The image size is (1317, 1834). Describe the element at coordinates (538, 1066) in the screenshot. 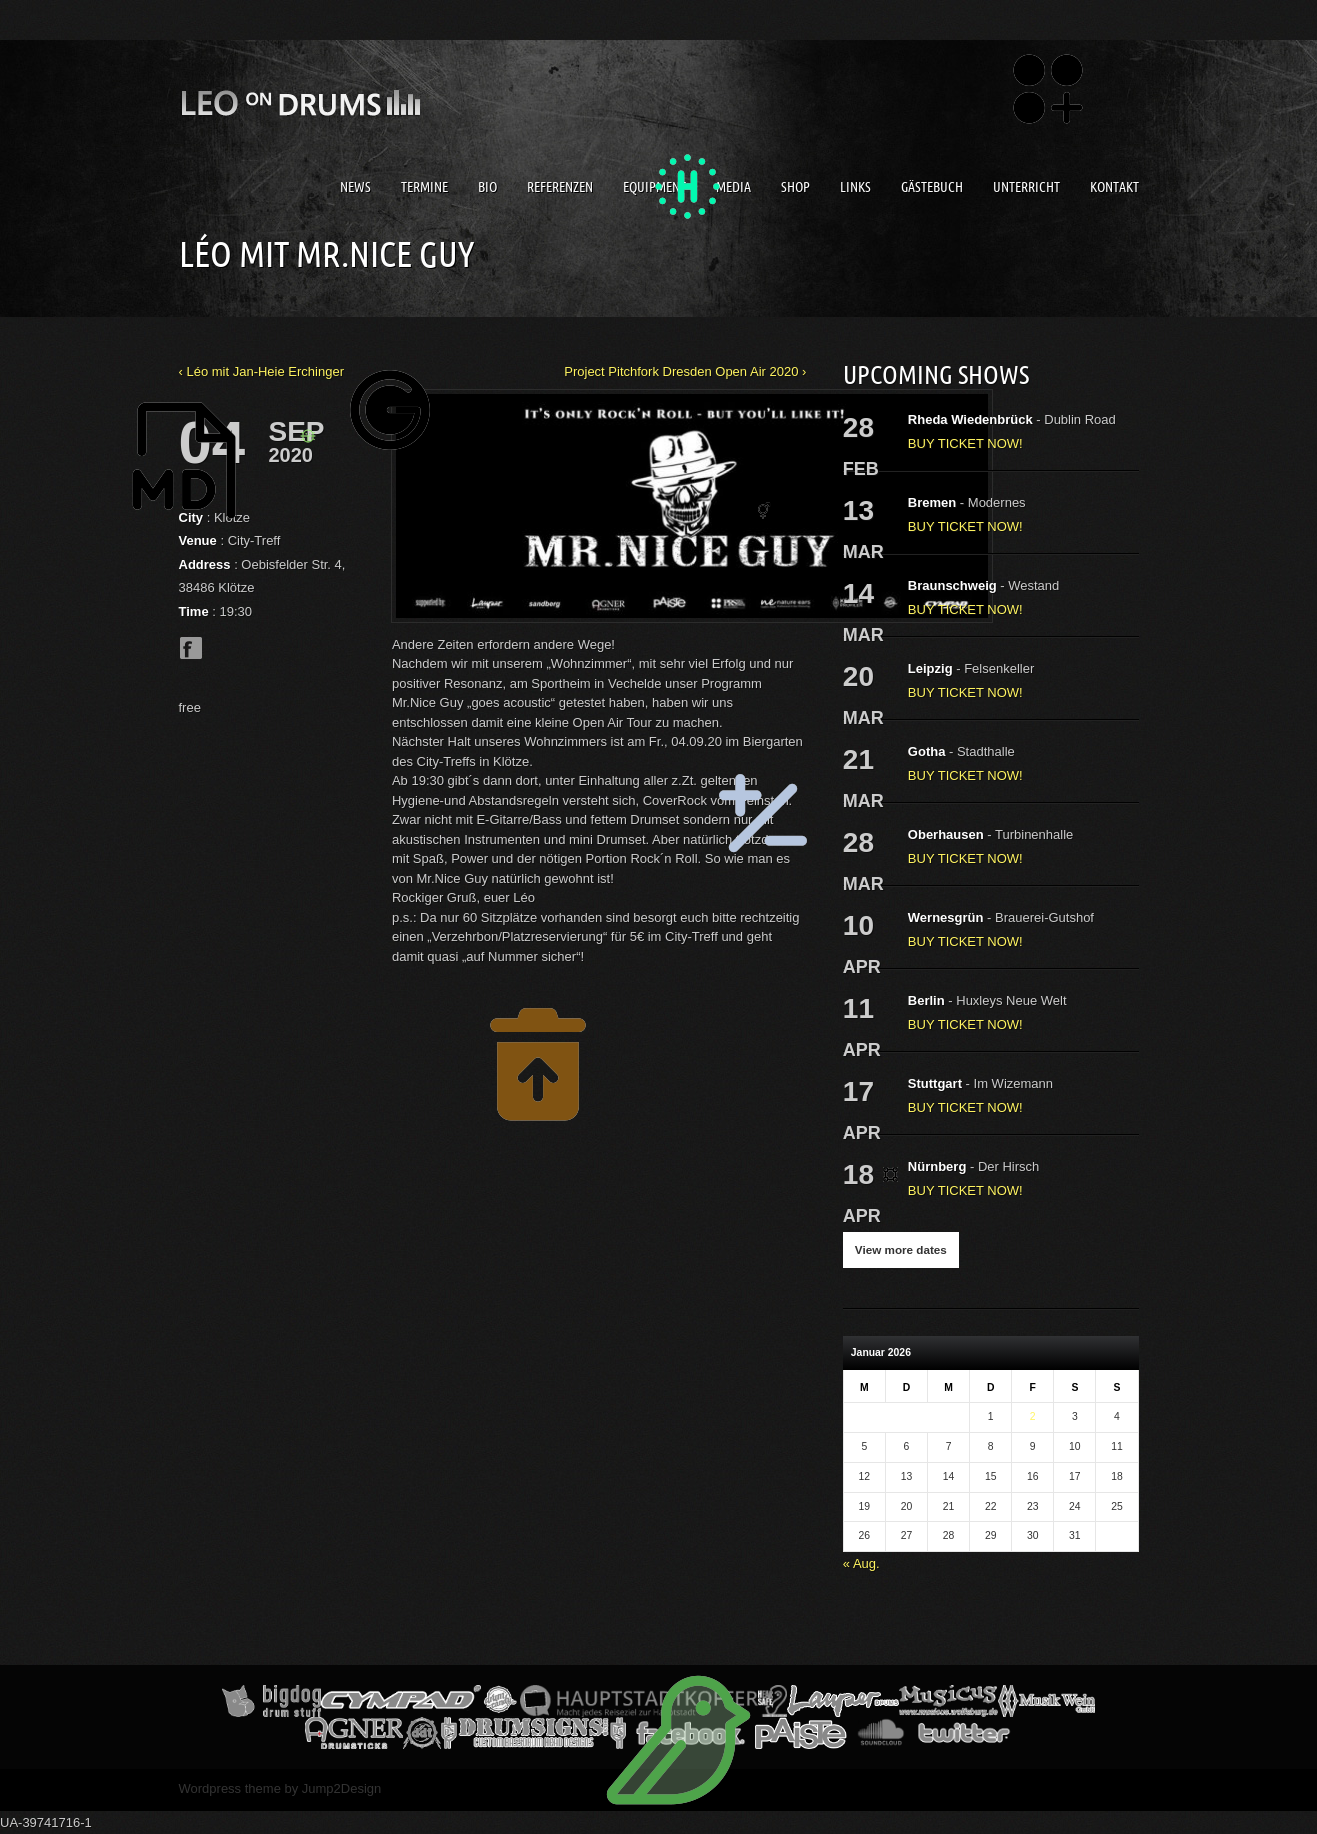

I see `restore item from trash` at that location.